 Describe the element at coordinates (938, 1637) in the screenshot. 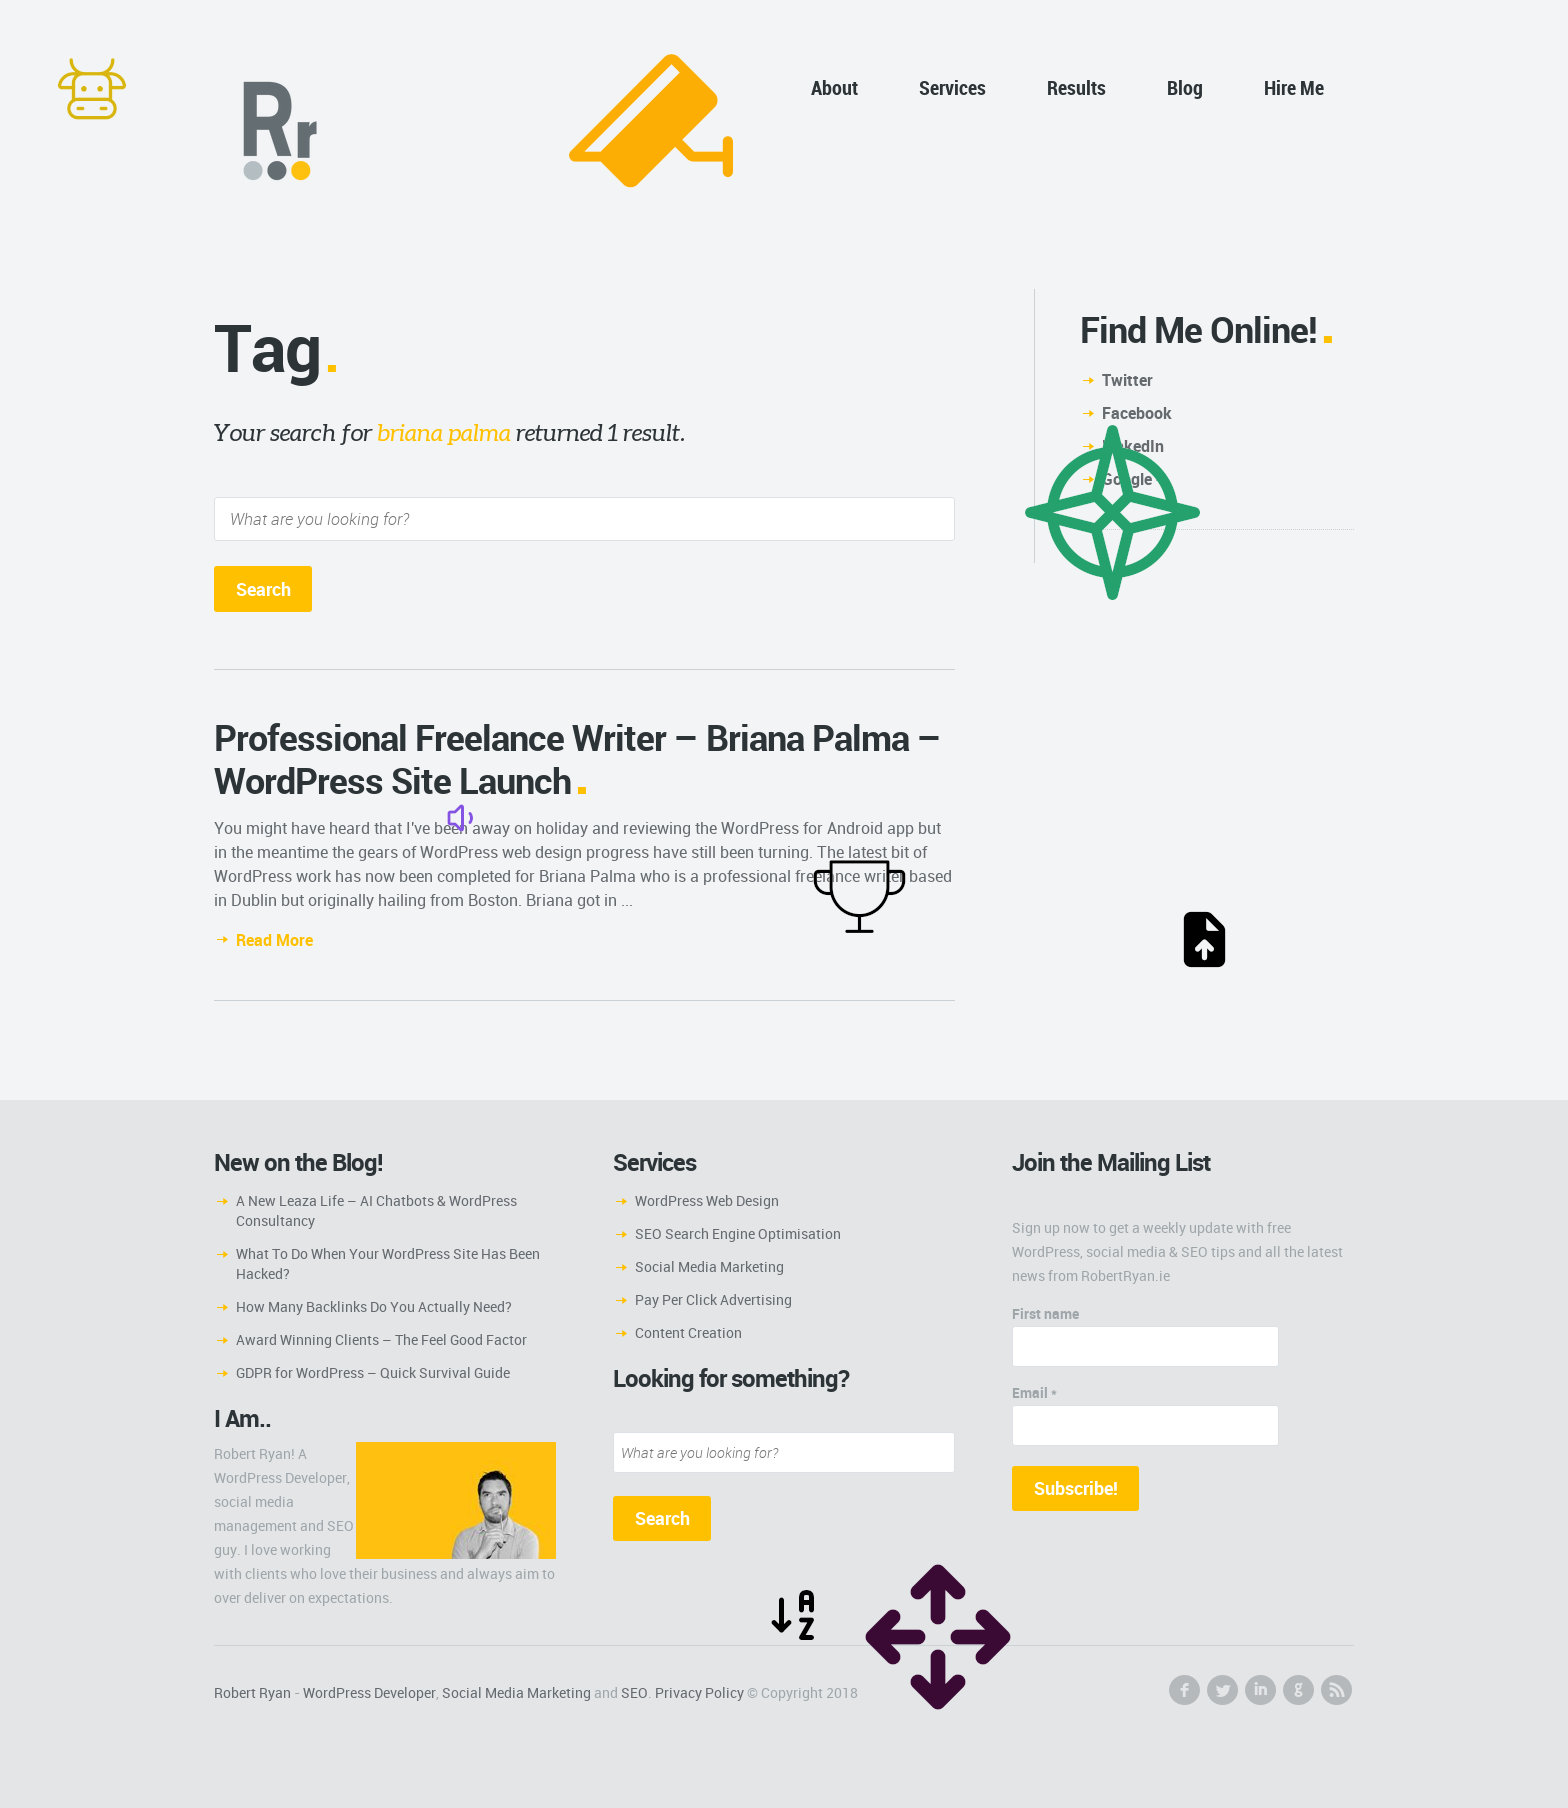

I see `expand to fullscreen mode` at that location.